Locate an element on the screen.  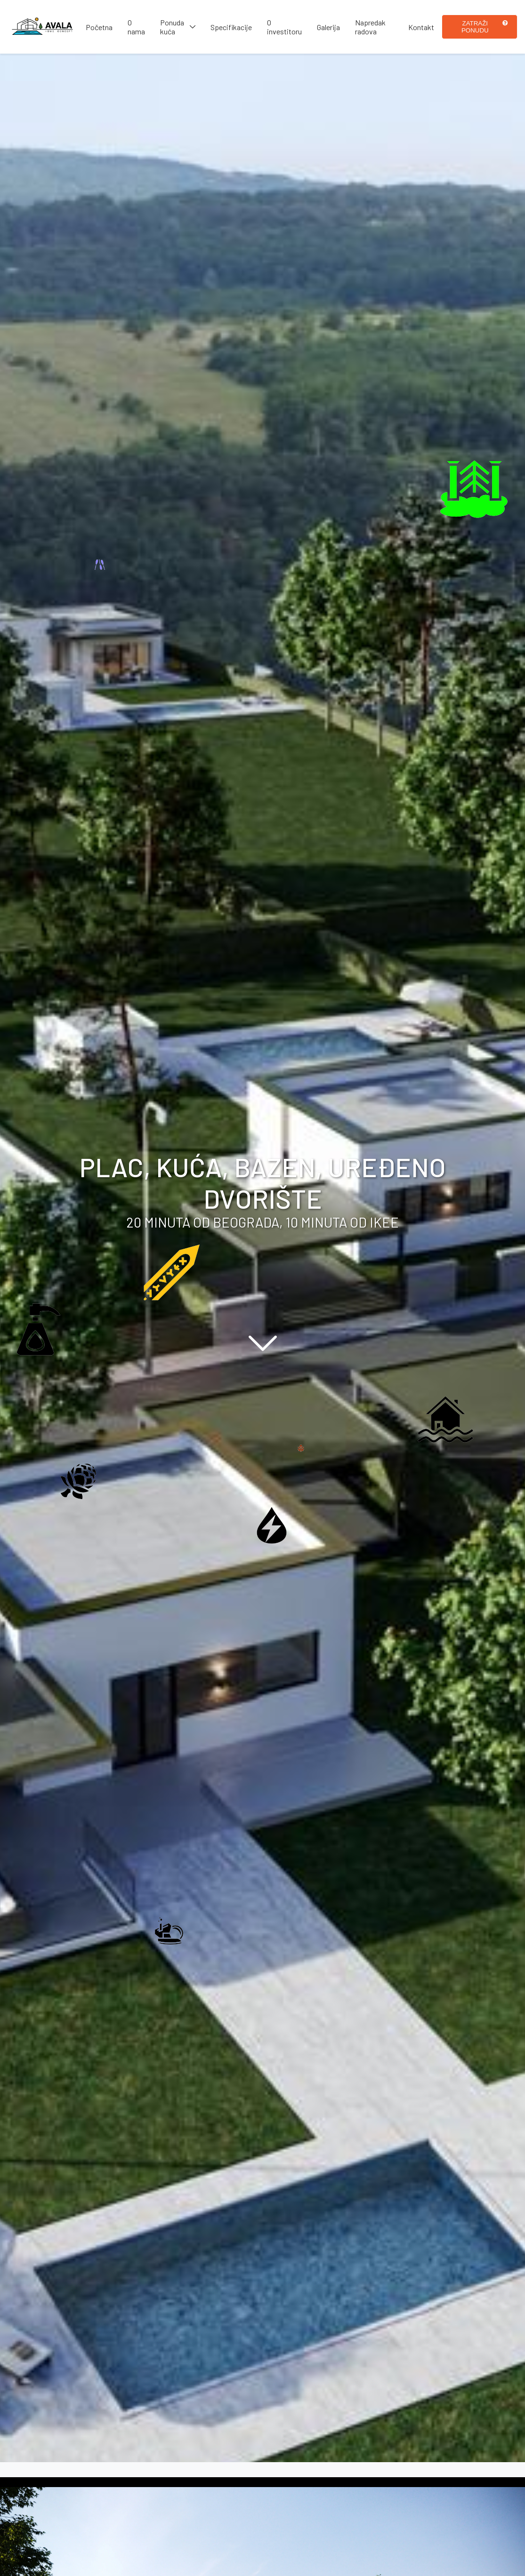
access afterlife or celestial realm in game is located at coordinates (474, 489).